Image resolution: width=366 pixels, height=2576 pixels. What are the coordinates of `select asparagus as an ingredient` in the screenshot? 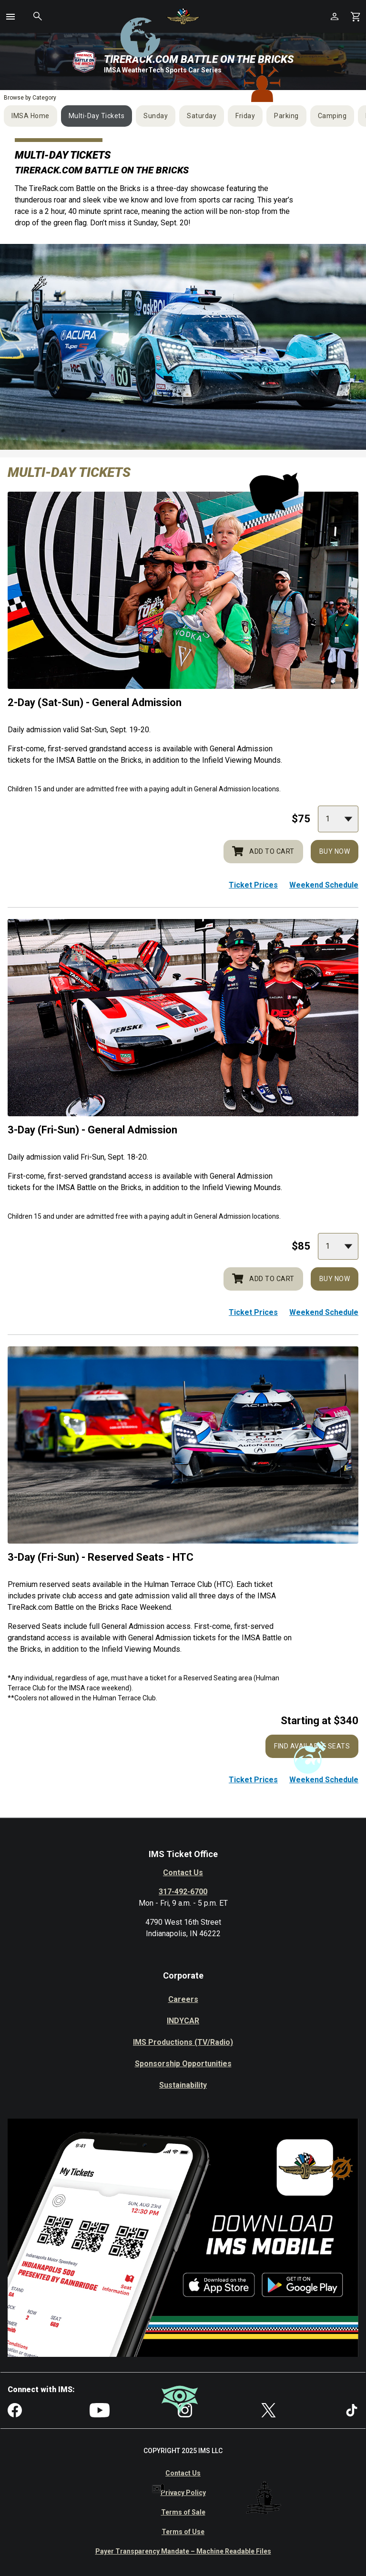 It's located at (39, 284).